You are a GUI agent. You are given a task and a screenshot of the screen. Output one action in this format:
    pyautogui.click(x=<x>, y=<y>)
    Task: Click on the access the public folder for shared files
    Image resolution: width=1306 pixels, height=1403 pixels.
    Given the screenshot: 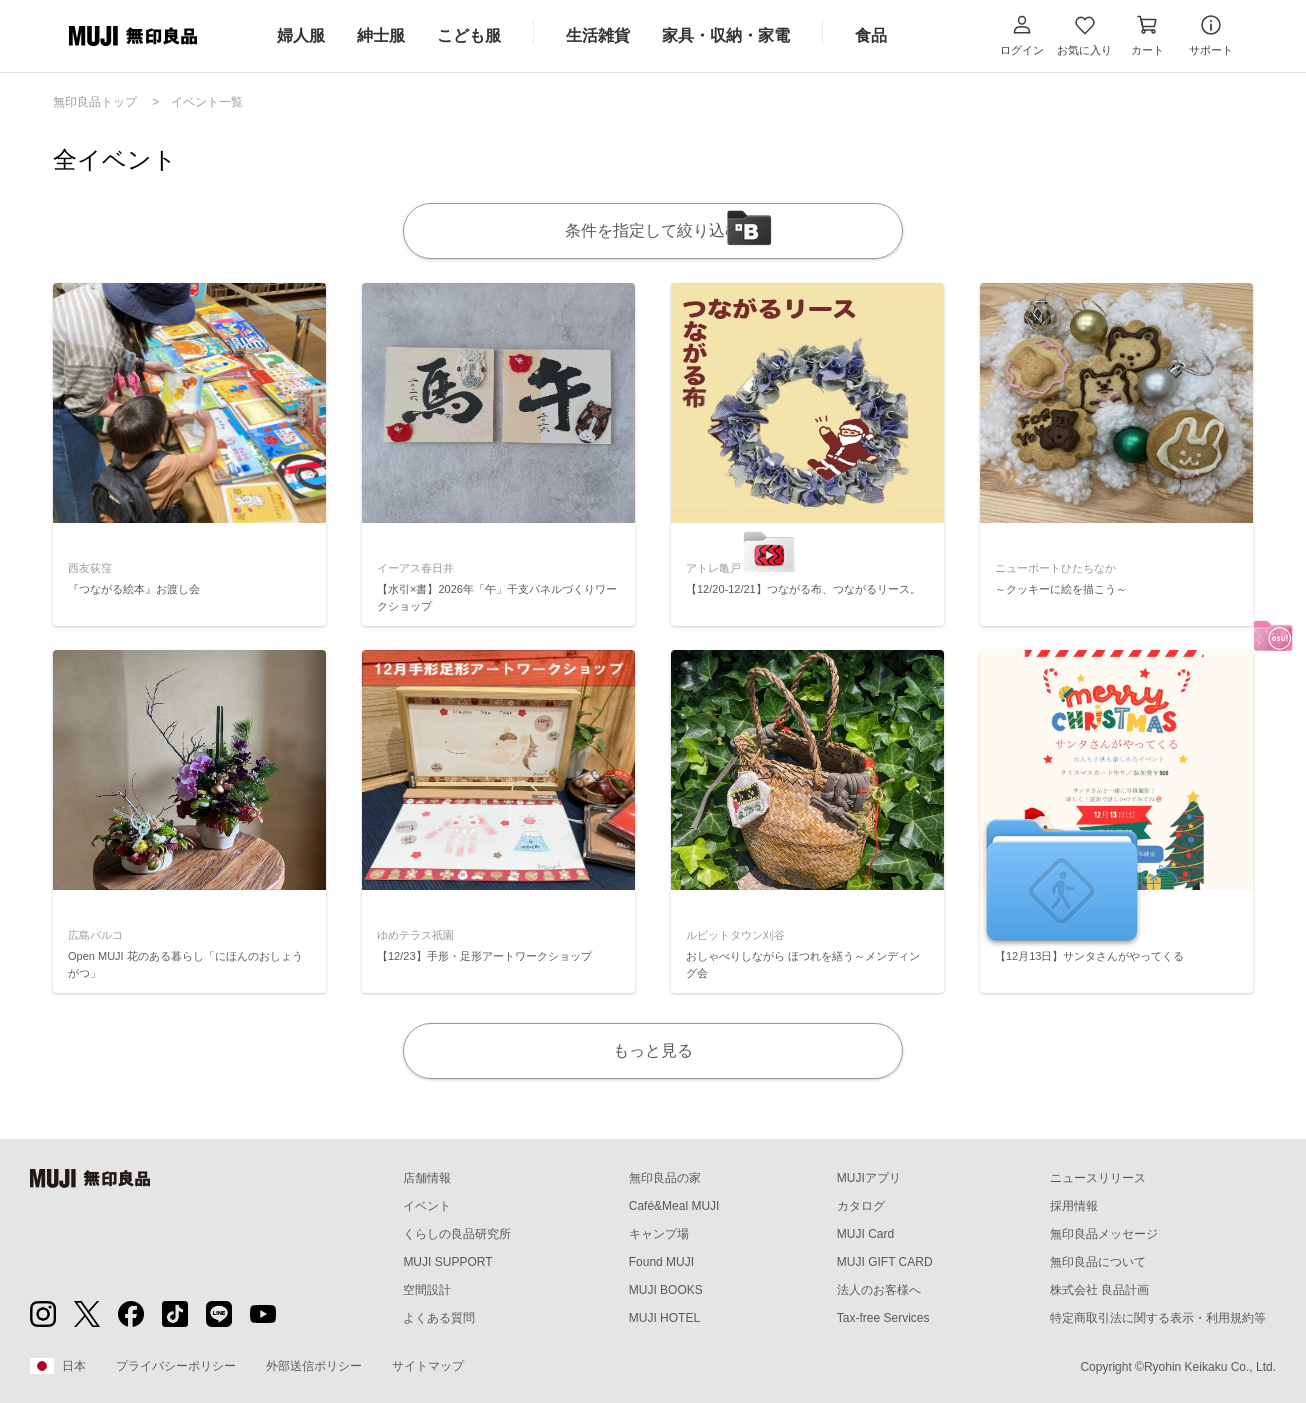 What is the action you would take?
    pyautogui.click(x=1062, y=880)
    